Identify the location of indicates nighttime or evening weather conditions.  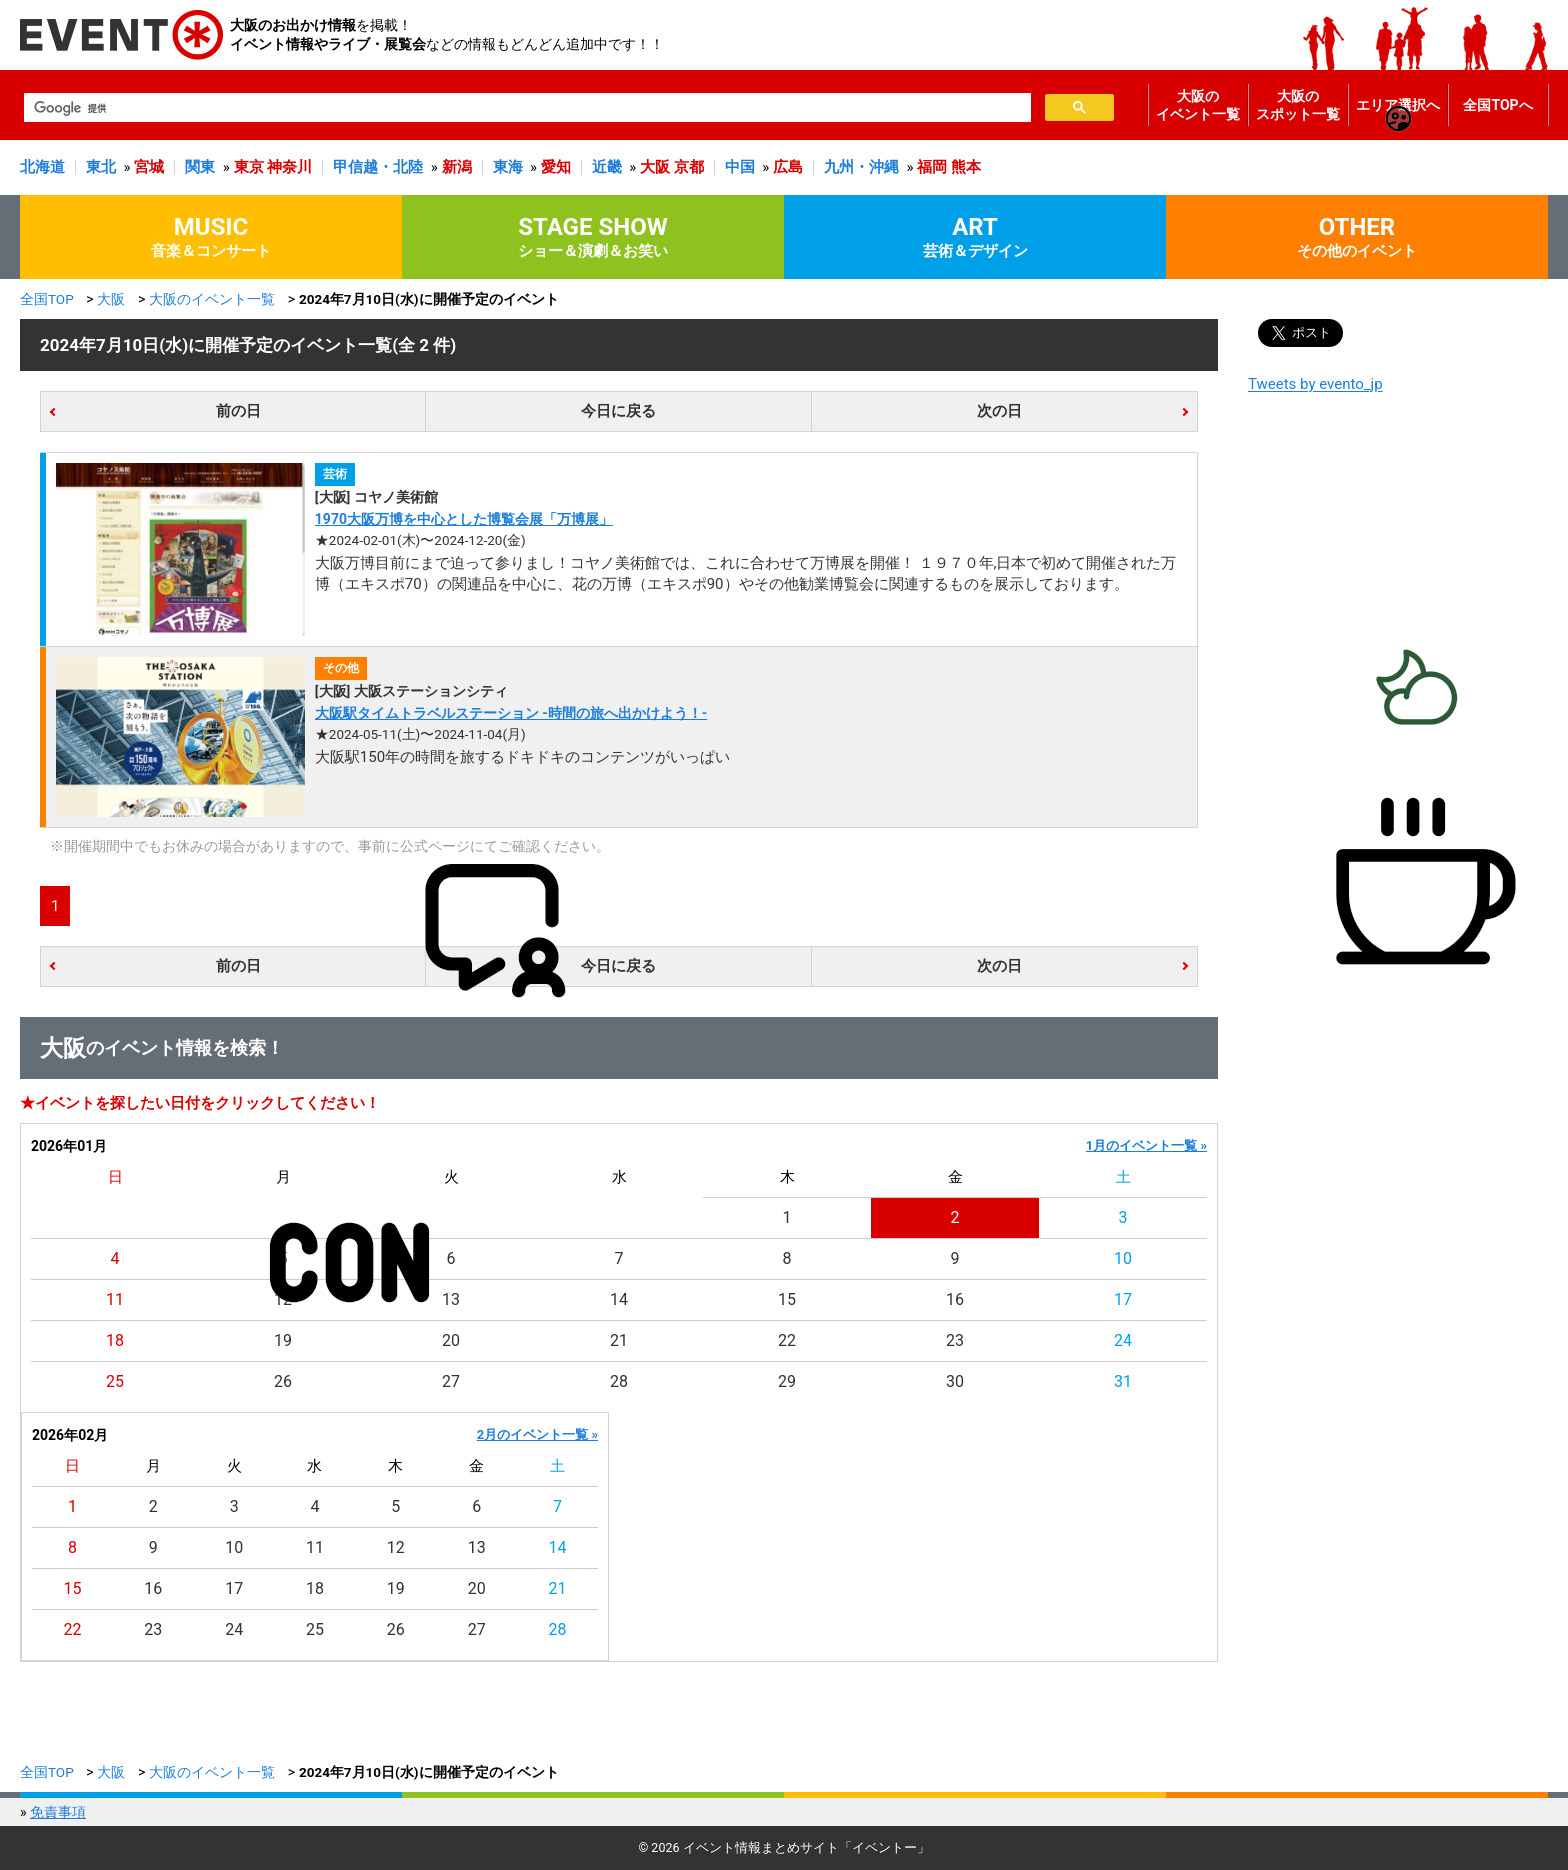
(1415, 691).